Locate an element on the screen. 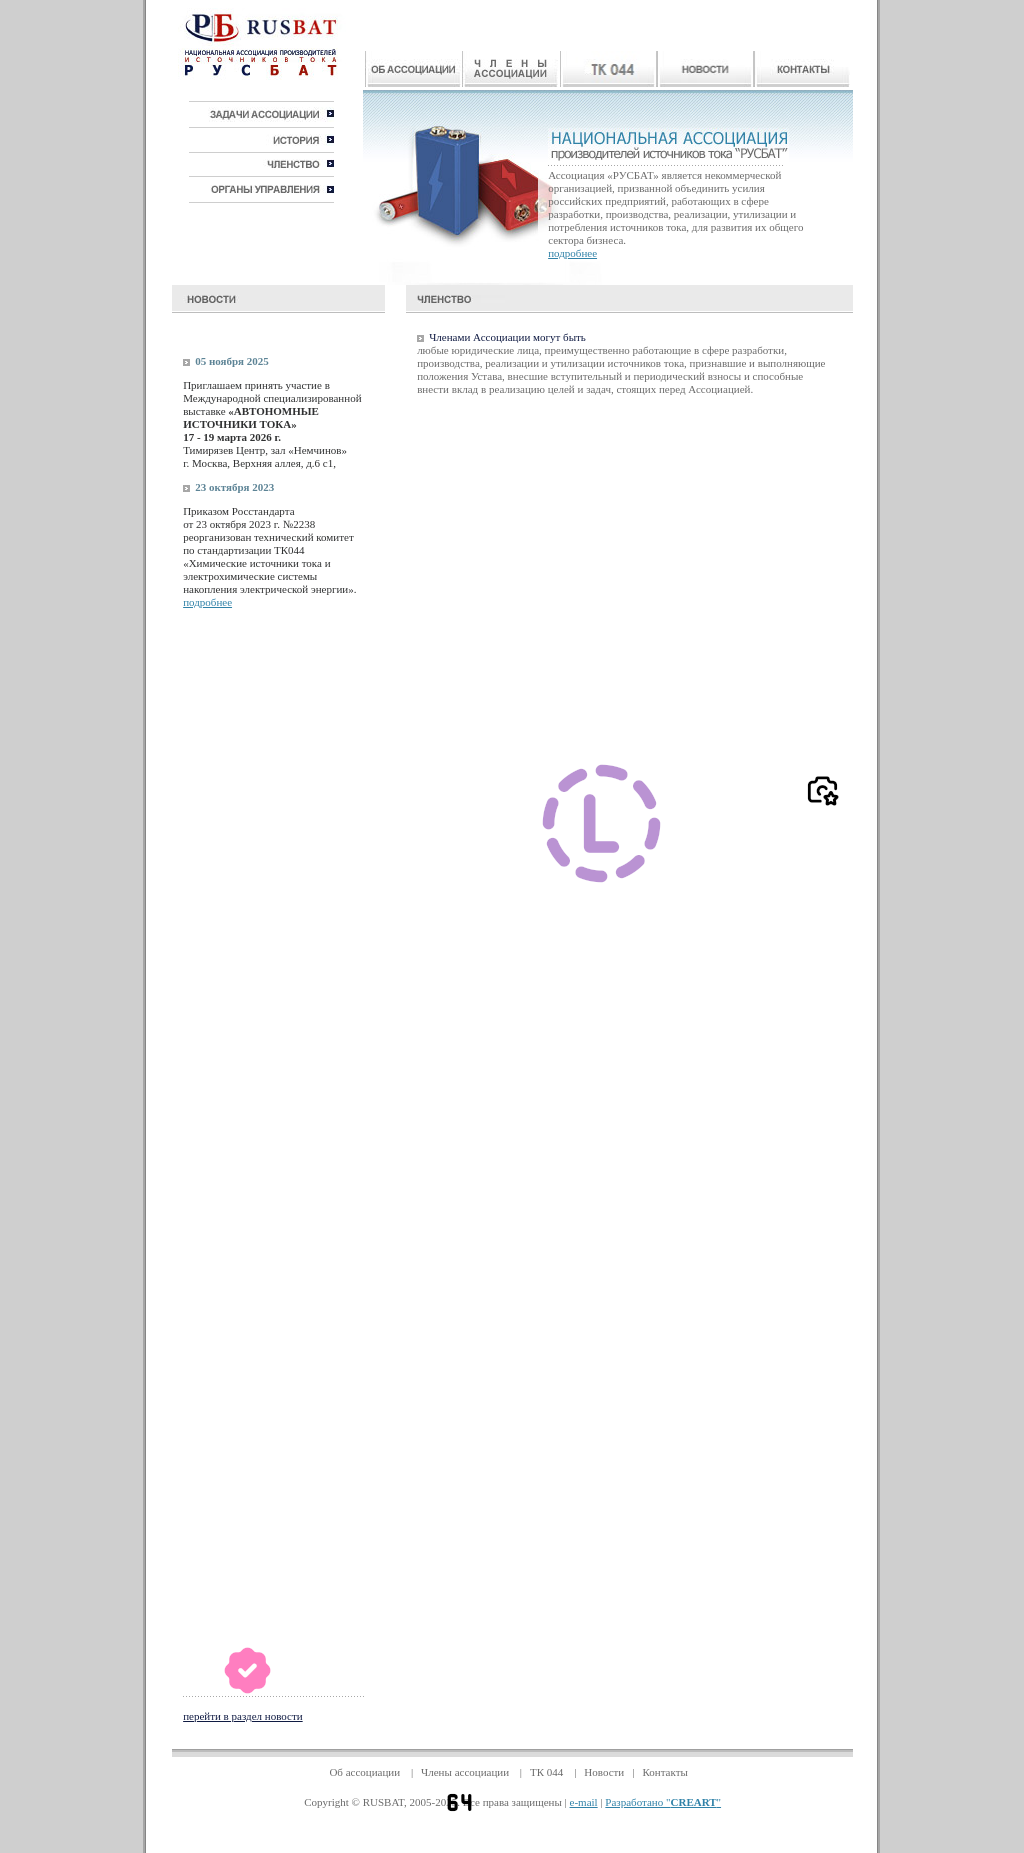  verified account or official badge is located at coordinates (247, 1670).